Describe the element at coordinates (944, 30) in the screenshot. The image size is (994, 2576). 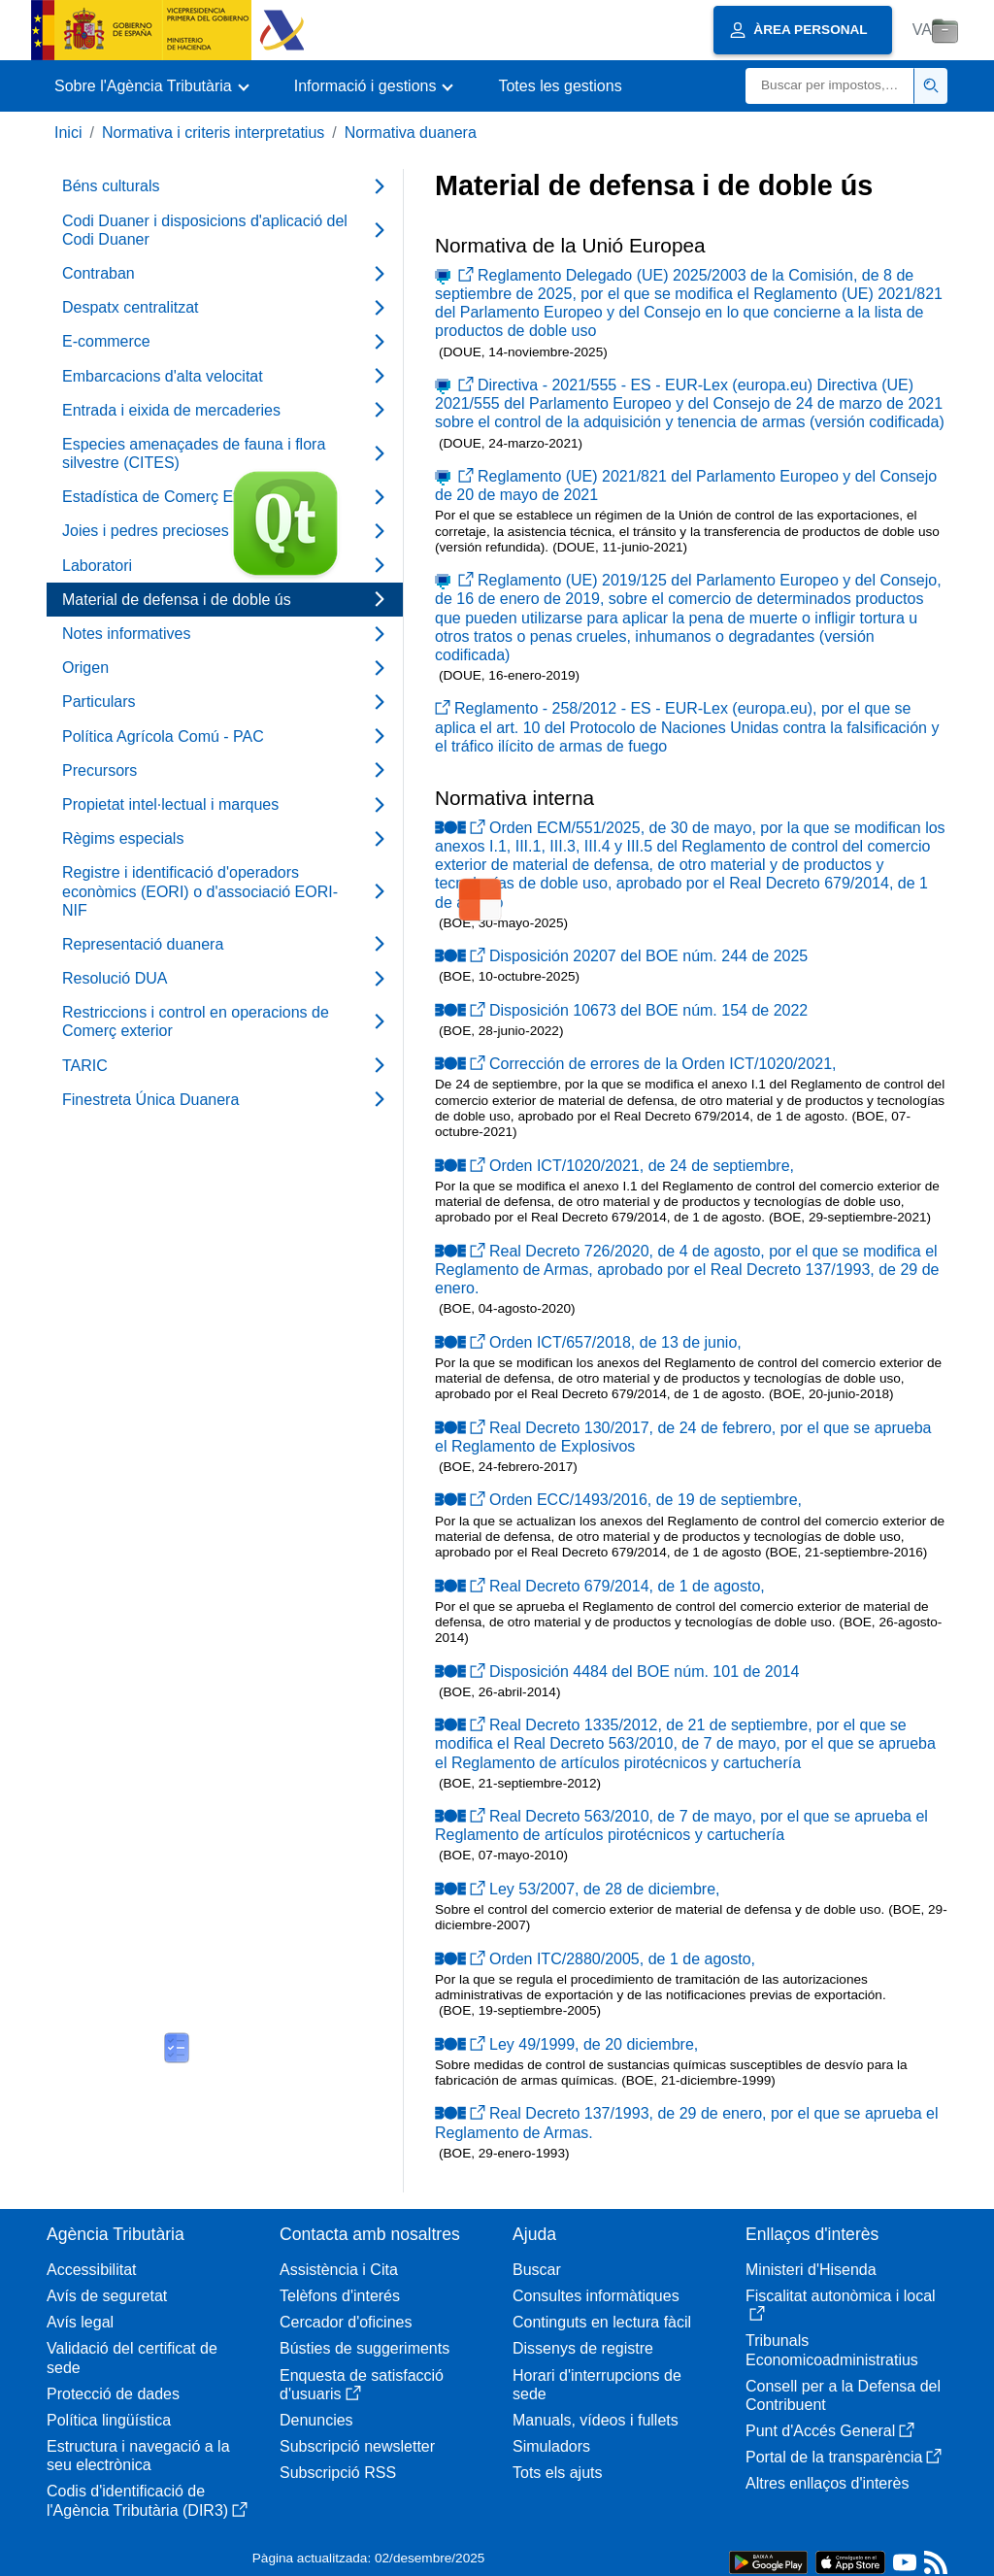
I see `open the file manager application` at that location.